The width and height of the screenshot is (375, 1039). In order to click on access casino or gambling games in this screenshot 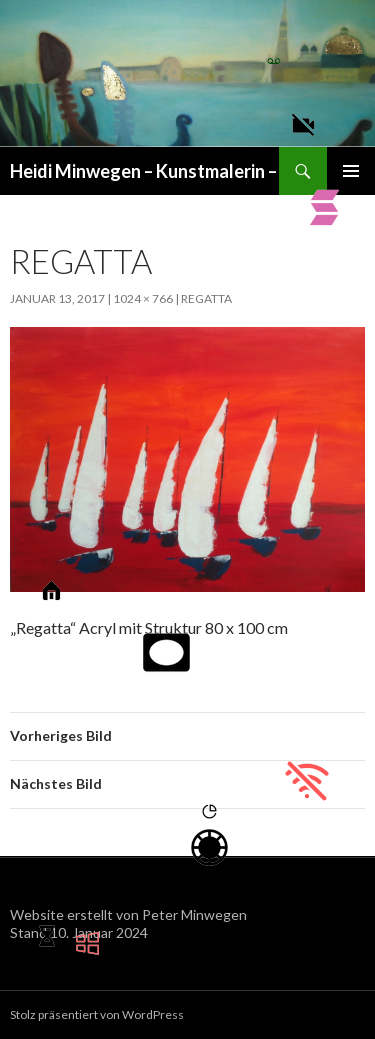, I will do `click(209, 847)`.